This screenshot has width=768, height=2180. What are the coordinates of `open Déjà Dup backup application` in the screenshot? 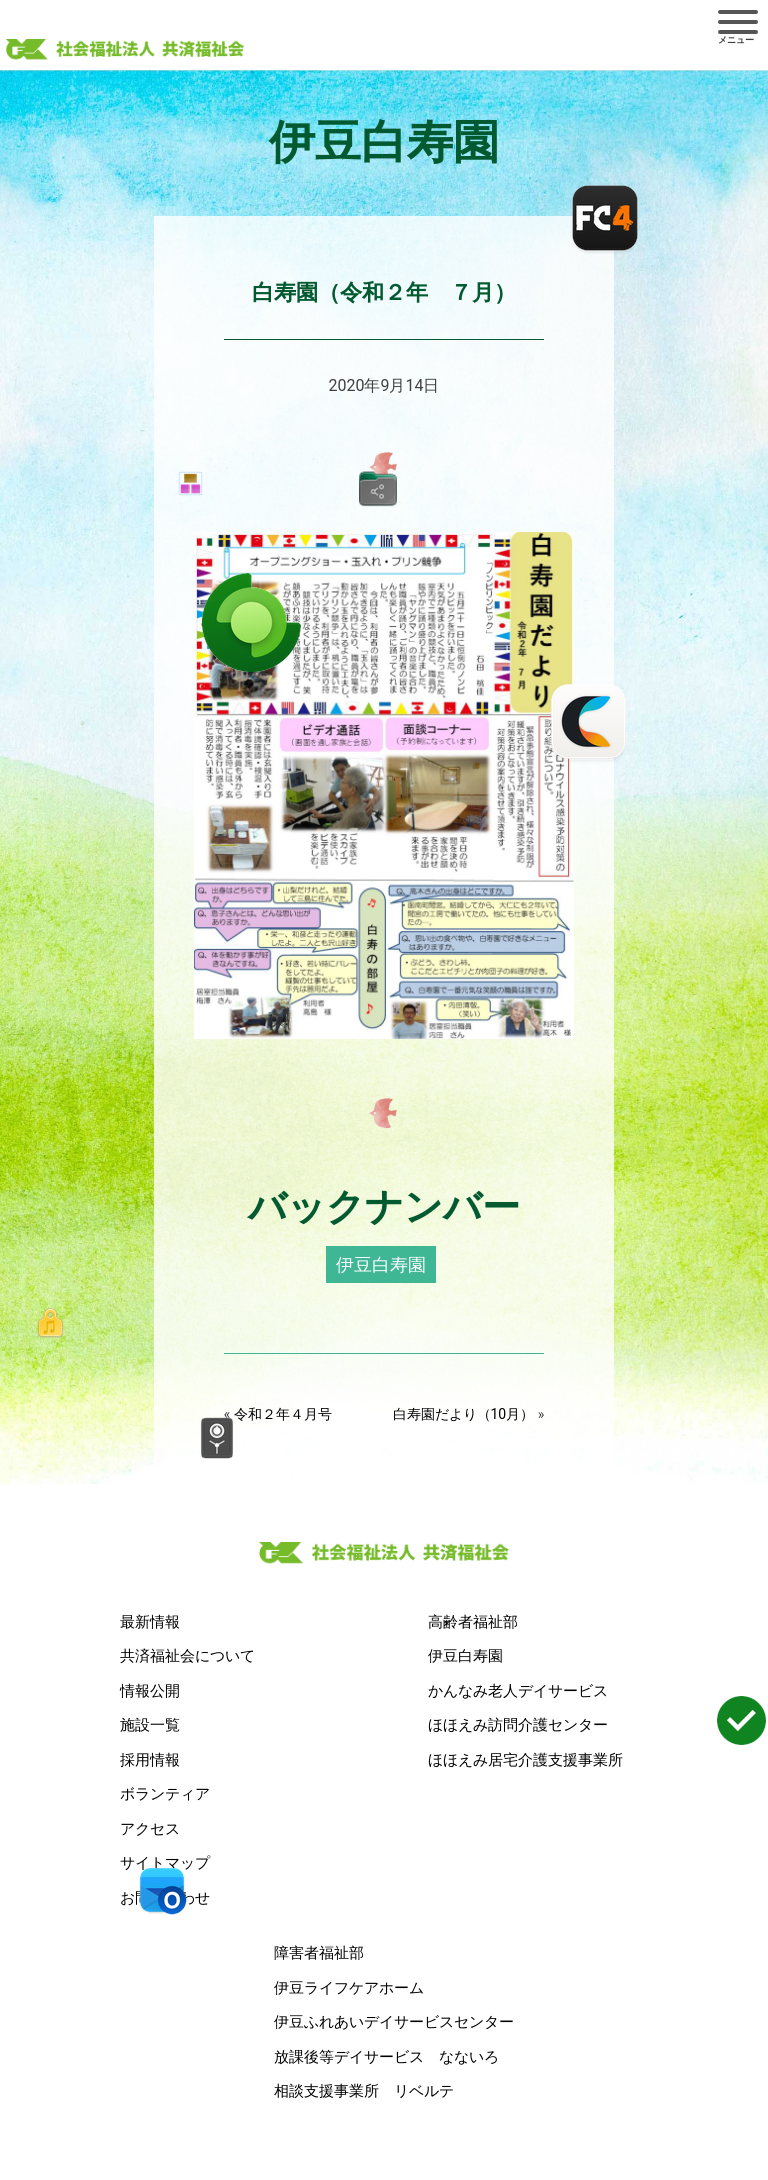 It's located at (217, 1438).